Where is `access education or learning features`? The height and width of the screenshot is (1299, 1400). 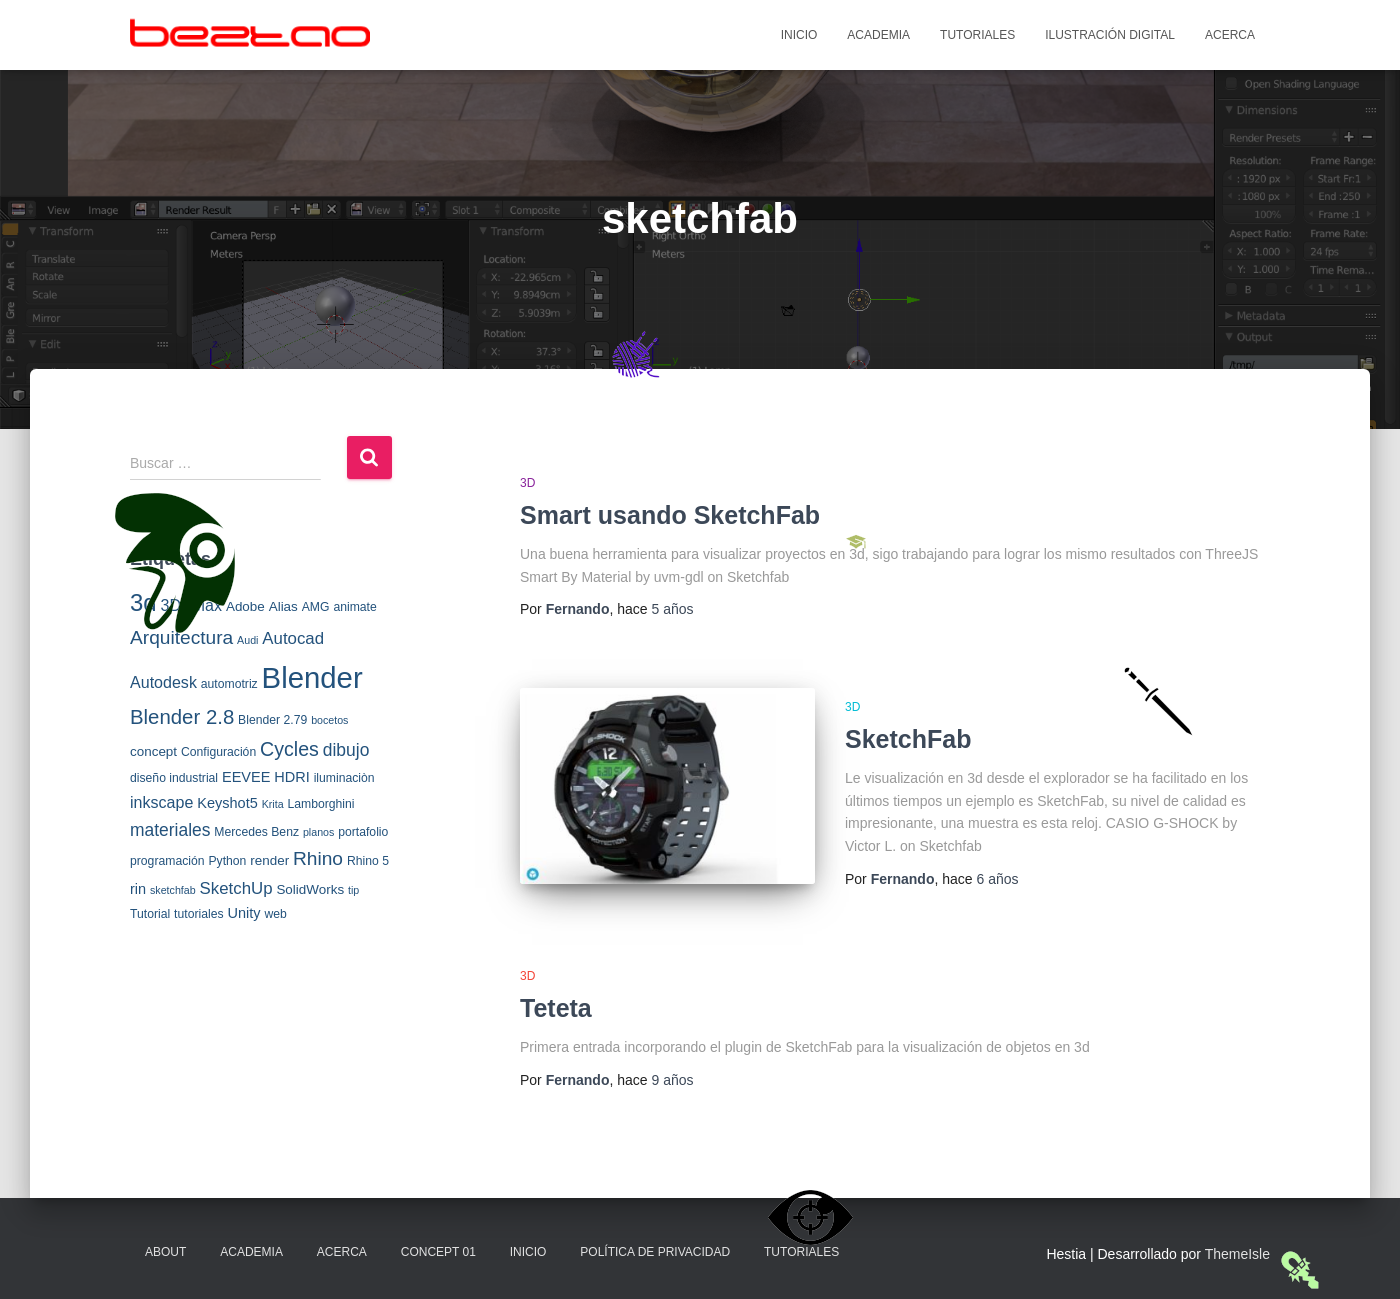 access education or learning features is located at coordinates (856, 542).